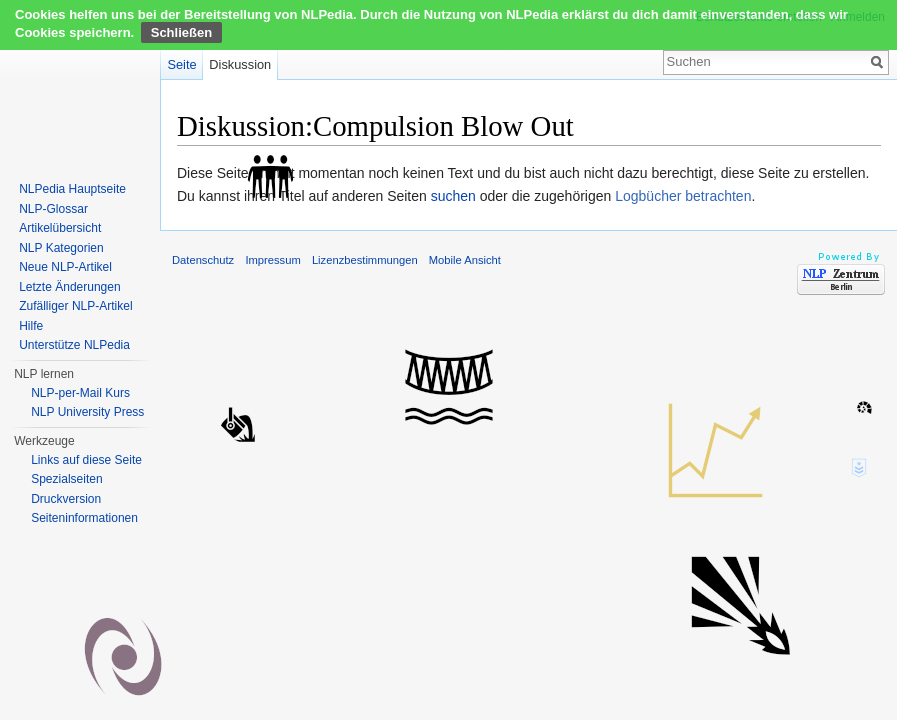  Describe the element at coordinates (122, 657) in the screenshot. I see `activate focus or concentration mode` at that location.